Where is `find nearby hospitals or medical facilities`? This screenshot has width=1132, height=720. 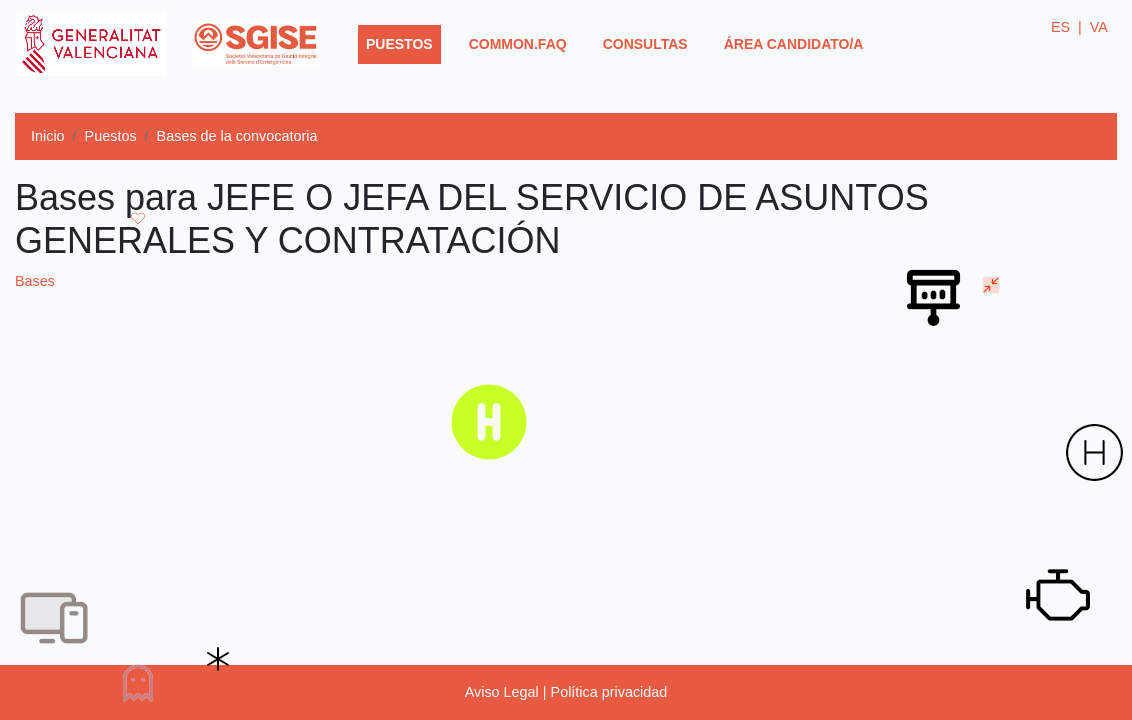
find nearby hospitals or medical facilities is located at coordinates (489, 422).